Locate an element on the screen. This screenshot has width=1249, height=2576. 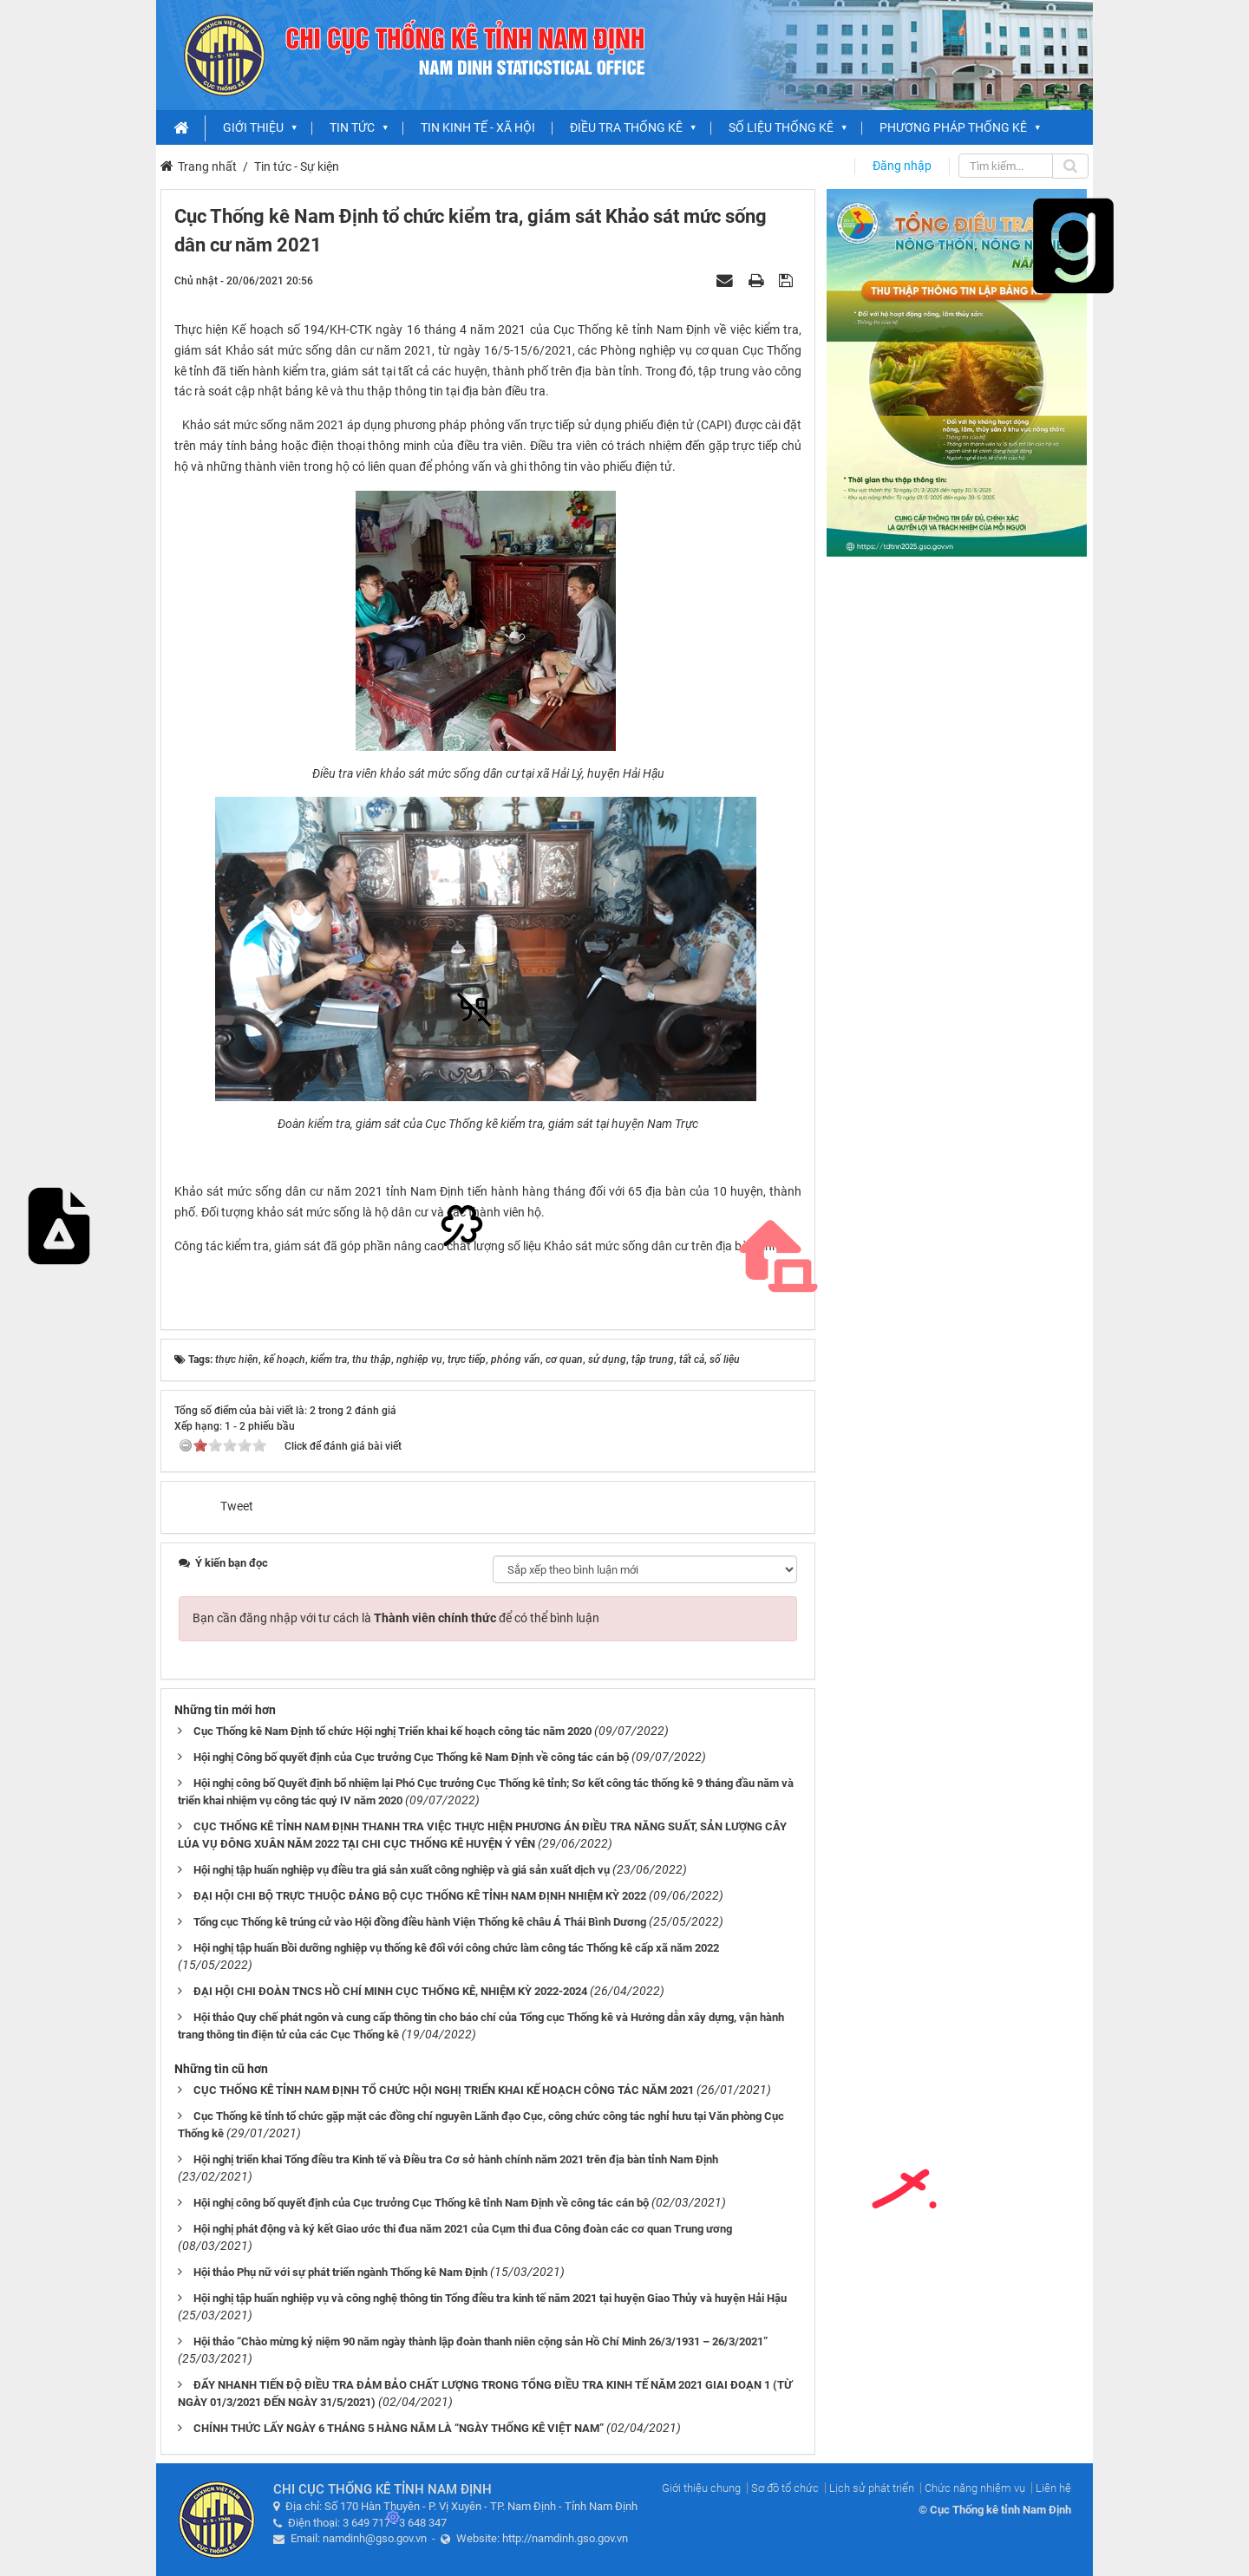
view file changes or differences is located at coordinates (59, 1226).